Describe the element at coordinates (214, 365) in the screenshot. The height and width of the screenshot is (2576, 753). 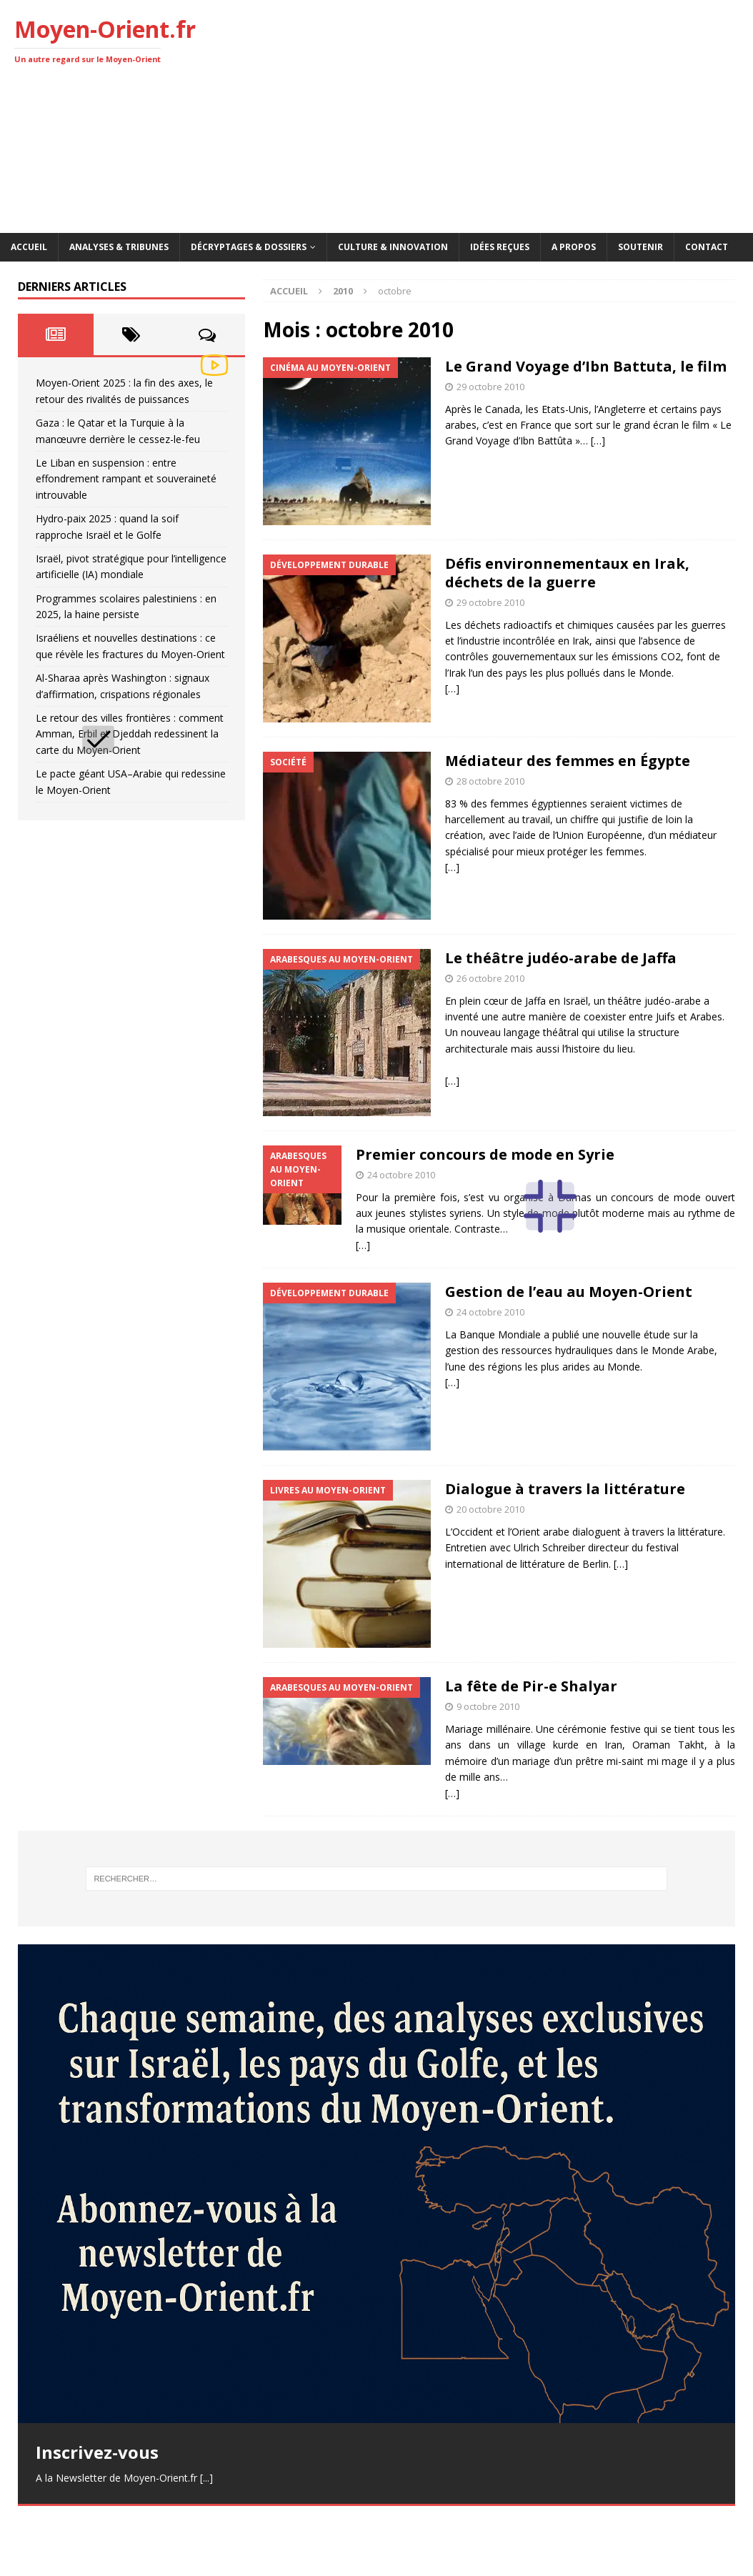
I see `open youtube` at that location.